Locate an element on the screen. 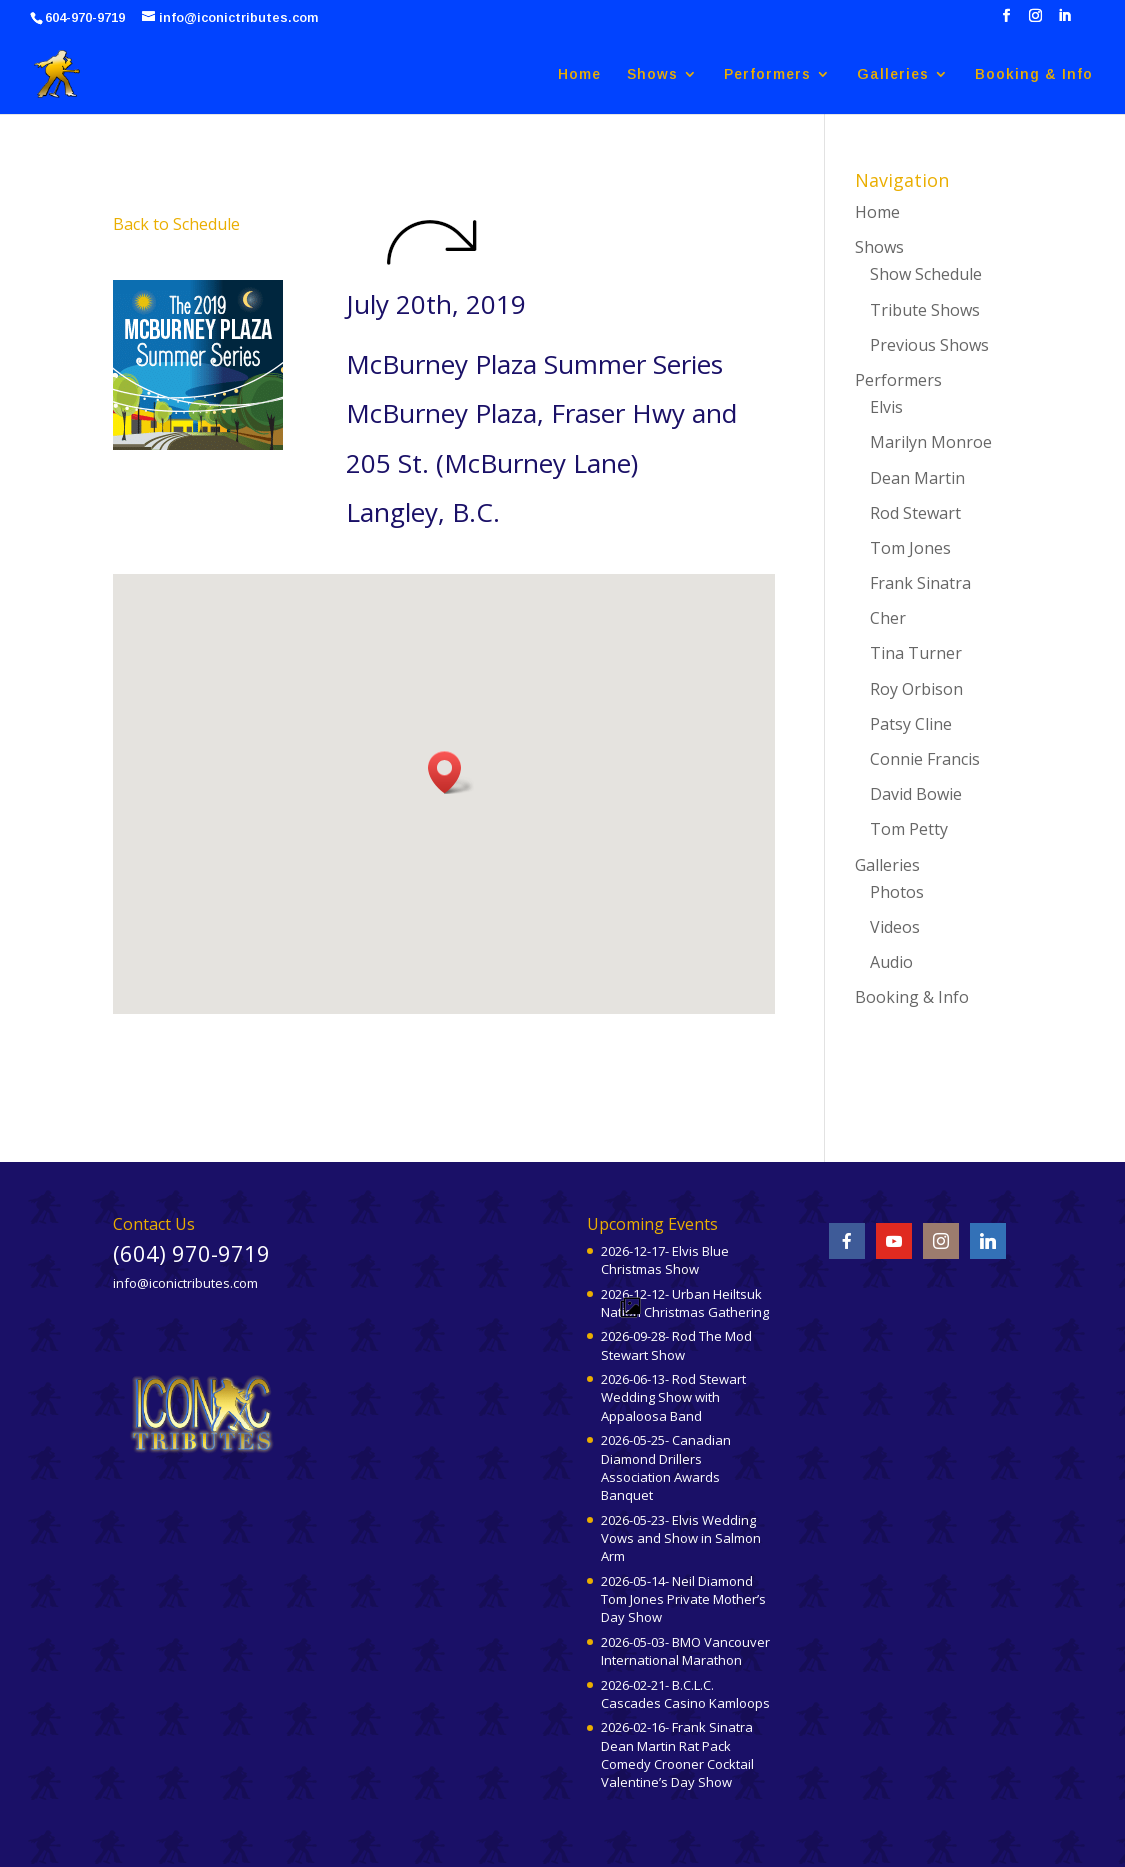 Image resolution: width=1125 pixels, height=1867 pixels. view photo gallery or image library is located at coordinates (630, 1307).